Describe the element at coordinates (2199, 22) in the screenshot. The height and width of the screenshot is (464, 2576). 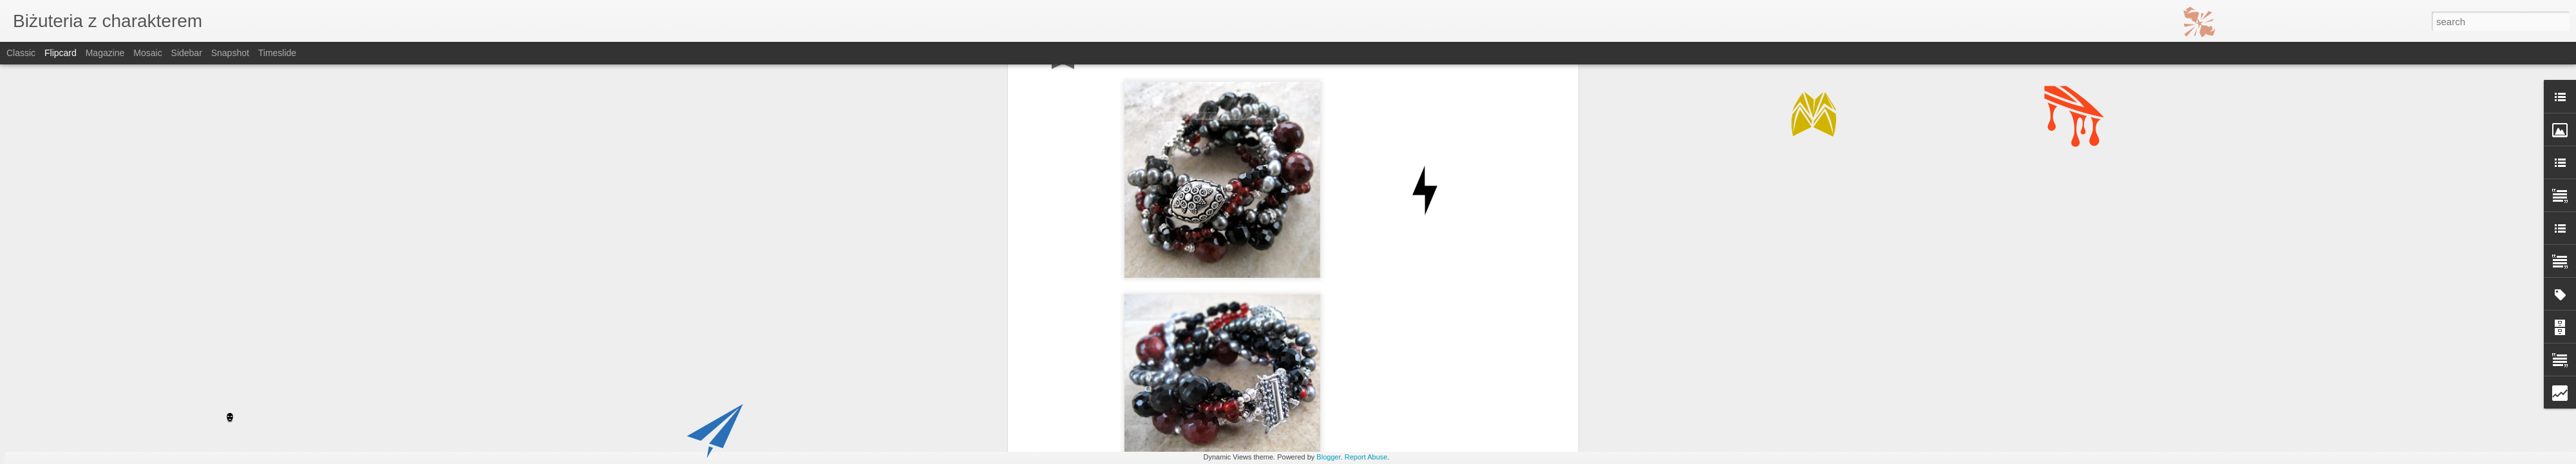
I see `indicates a spark or ignition action` at that location.